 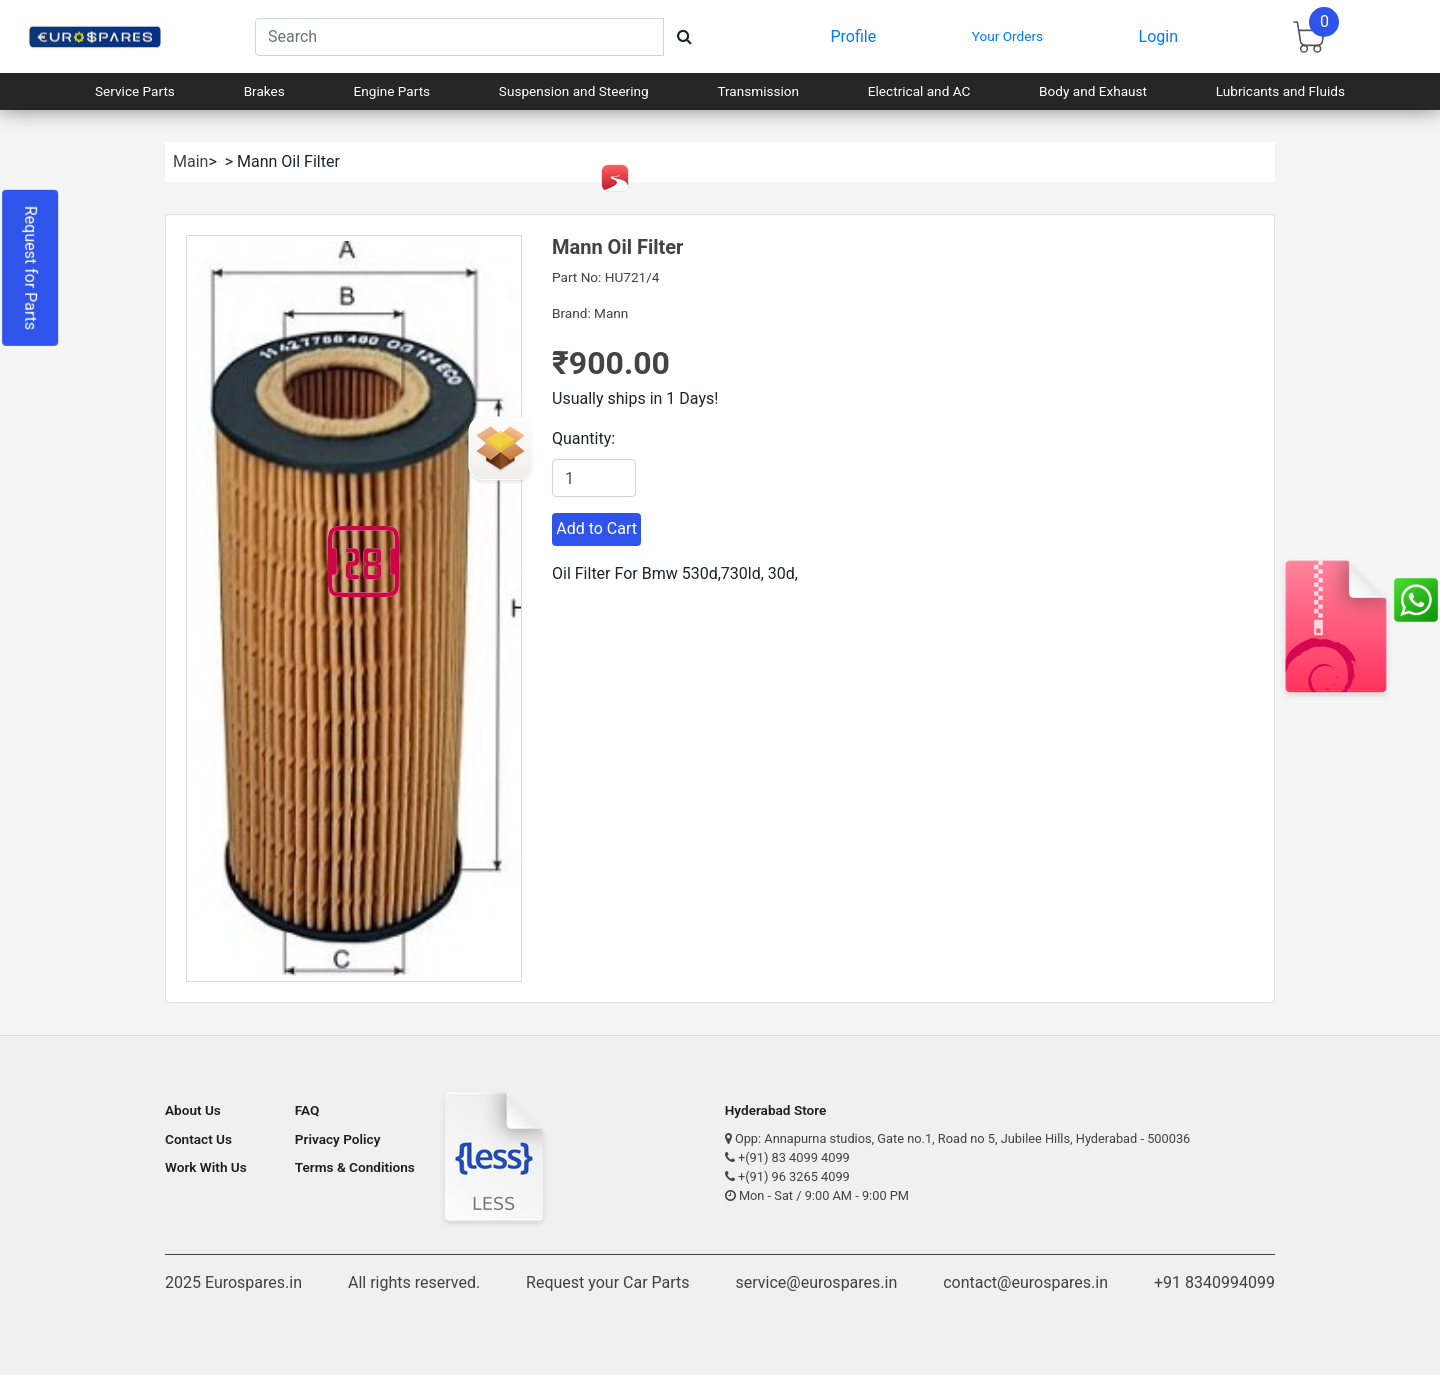 What do you see at coordinates (1336, 629) in the screenshot?
I see `a debian software package file` at bounding box center [1336, 629].